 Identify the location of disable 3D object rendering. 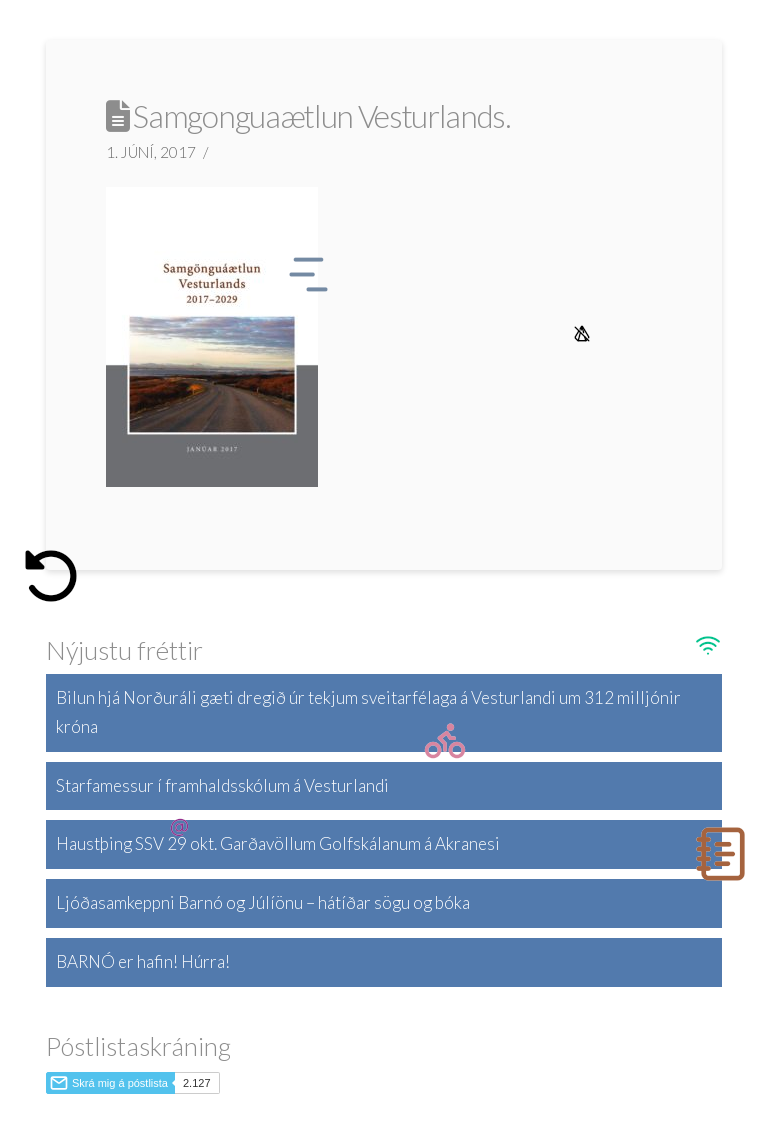
(582, 334).